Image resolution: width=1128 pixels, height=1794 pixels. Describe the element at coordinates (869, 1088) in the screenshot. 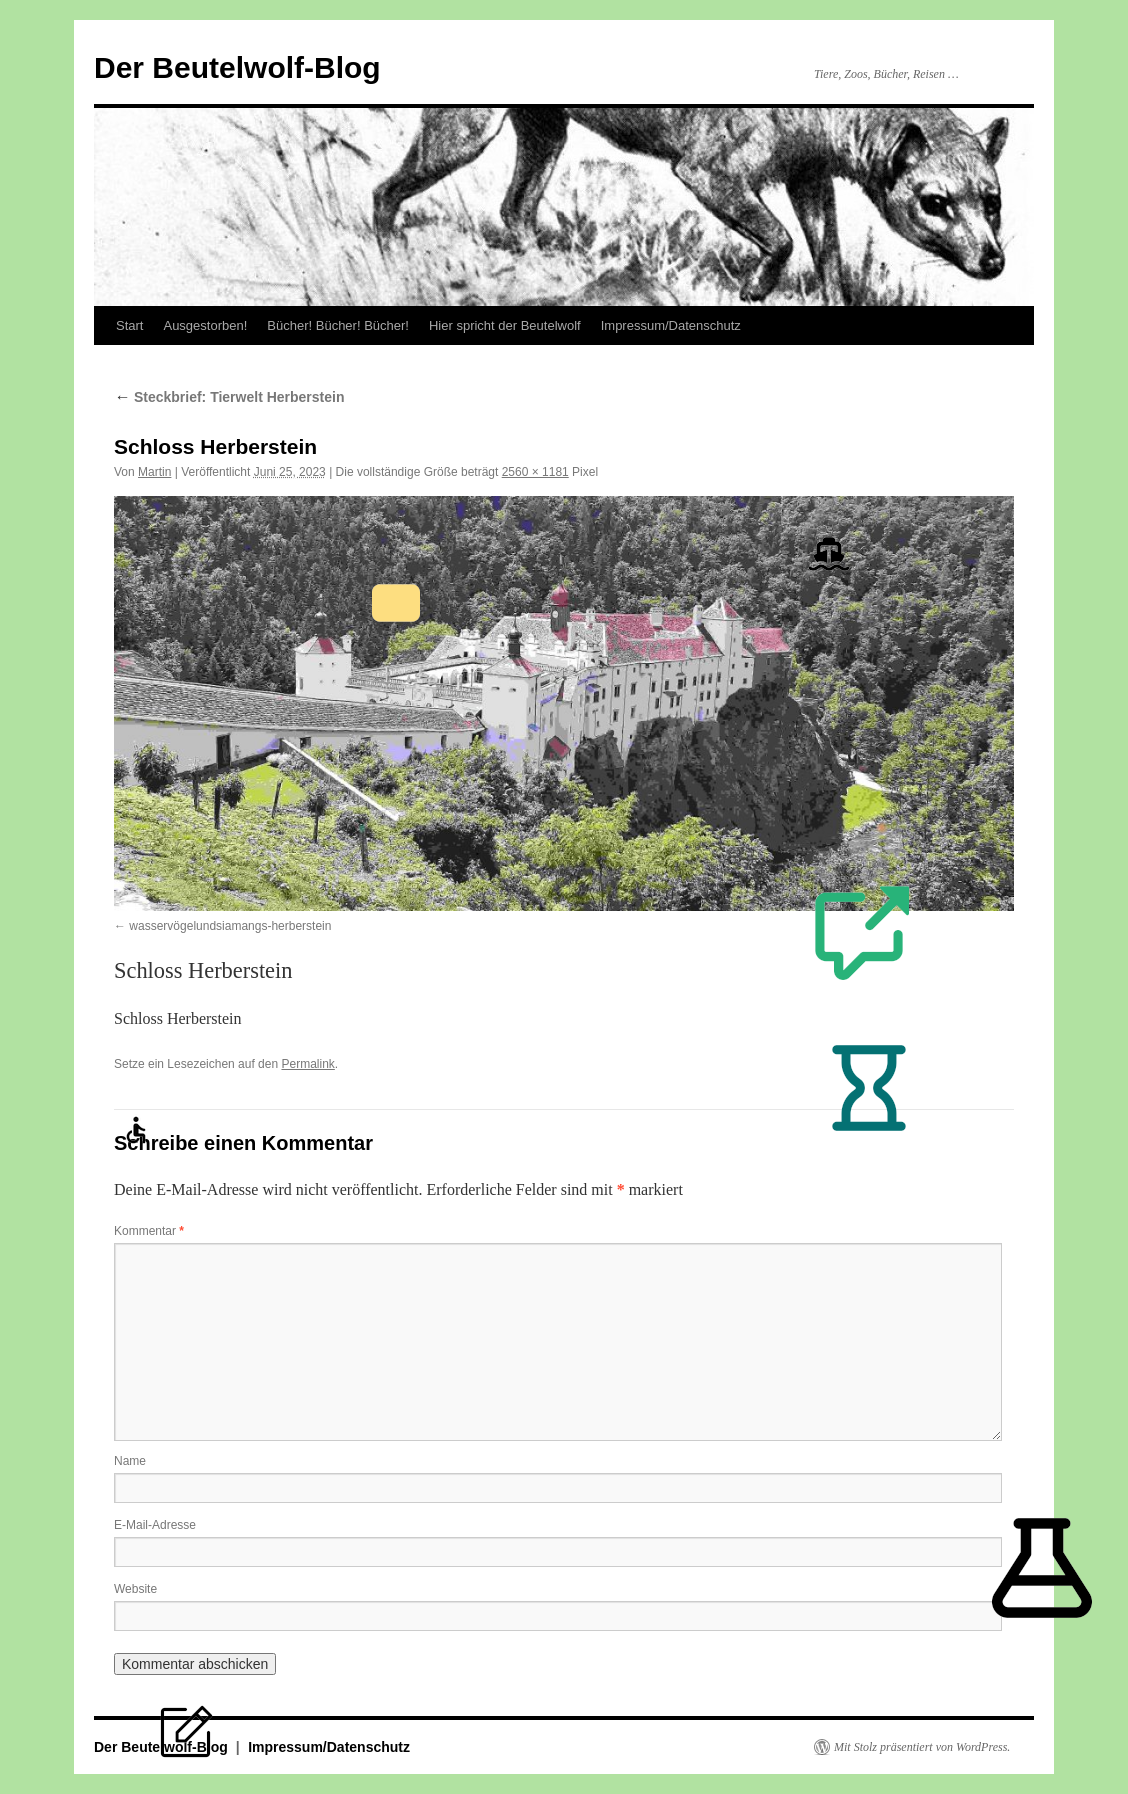

I see `indicates a process is in progress or loading` at that location.